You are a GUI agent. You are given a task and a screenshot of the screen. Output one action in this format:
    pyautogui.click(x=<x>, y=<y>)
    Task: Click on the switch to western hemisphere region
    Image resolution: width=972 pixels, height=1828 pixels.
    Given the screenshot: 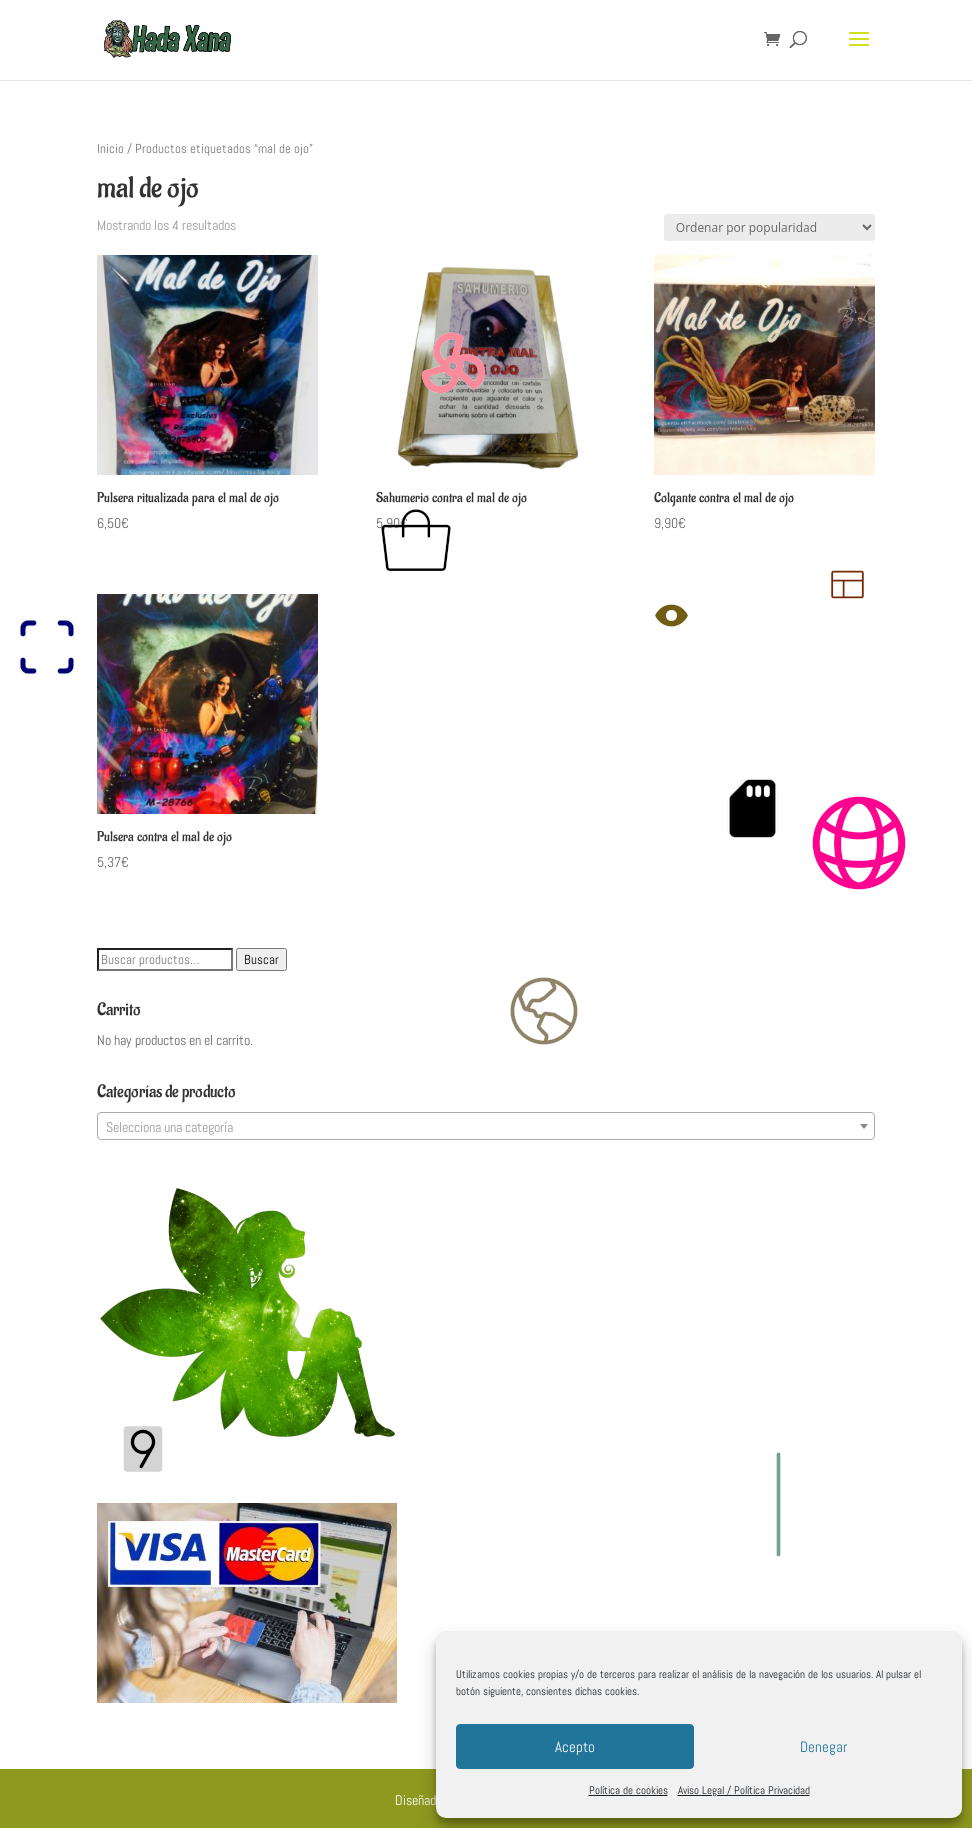 What is the action you would take?
    pyautogui.click(x=544, y=1011)
    